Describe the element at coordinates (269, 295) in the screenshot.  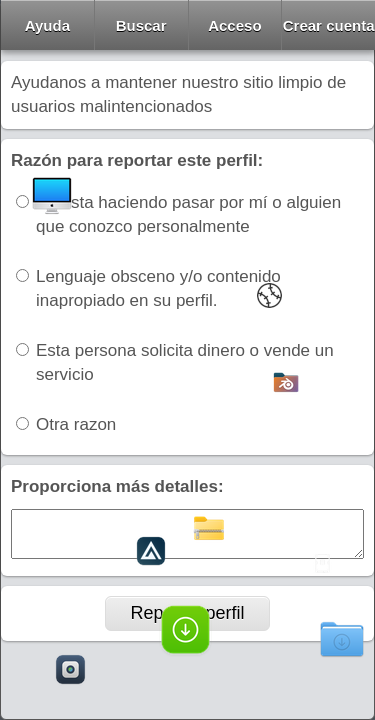
I see `access sports and activity emoji` at that location.